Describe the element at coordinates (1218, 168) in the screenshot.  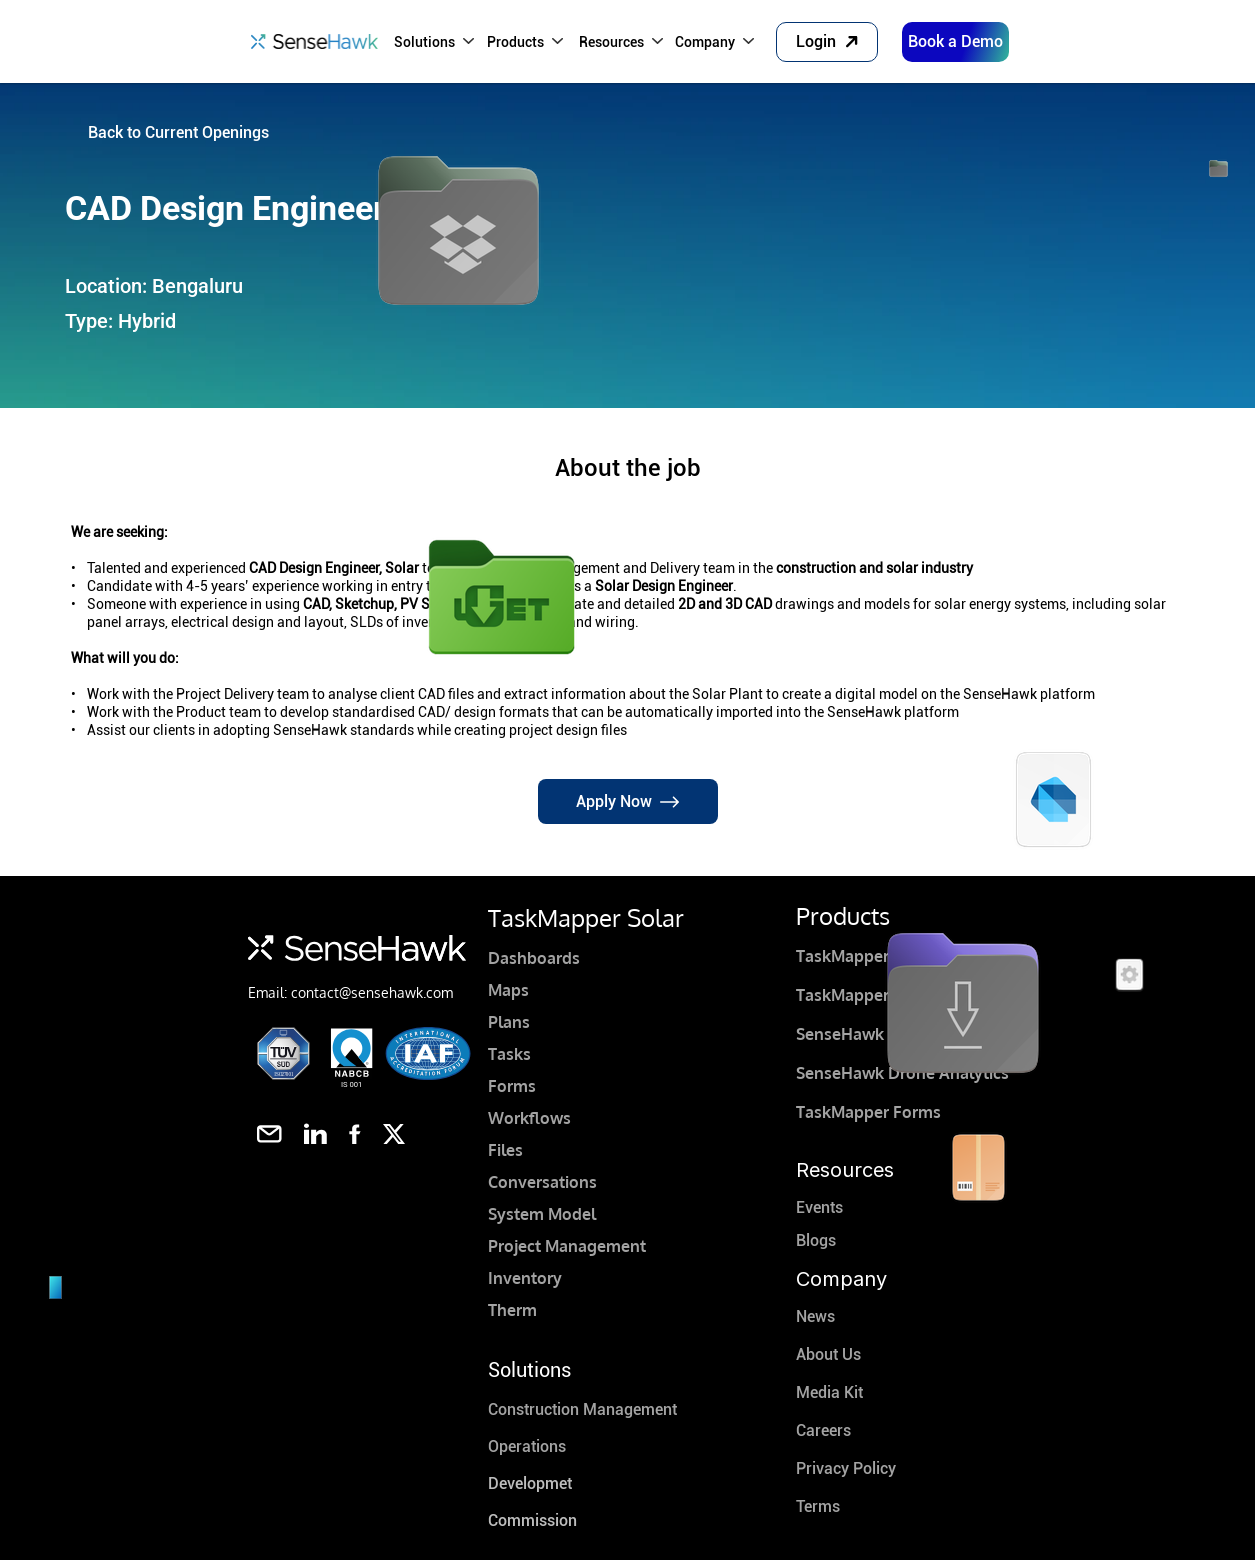
I see `an open folder ready to display its contents` at that location.